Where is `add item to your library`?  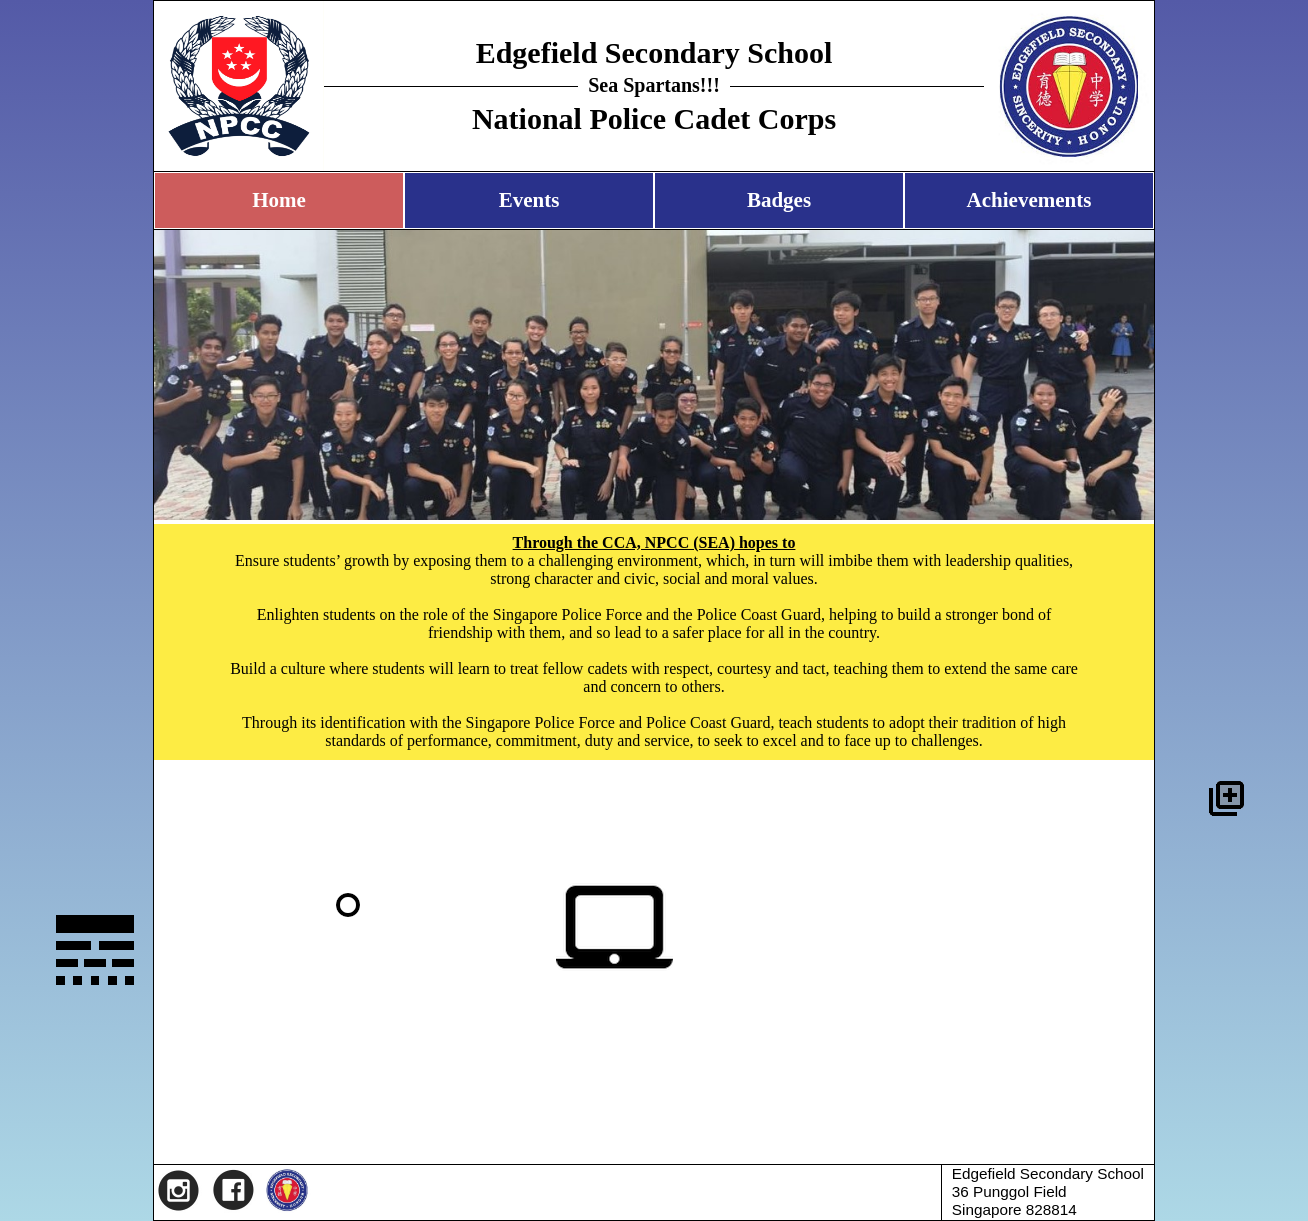 add item to your library is located at coordinates (1226, 798).